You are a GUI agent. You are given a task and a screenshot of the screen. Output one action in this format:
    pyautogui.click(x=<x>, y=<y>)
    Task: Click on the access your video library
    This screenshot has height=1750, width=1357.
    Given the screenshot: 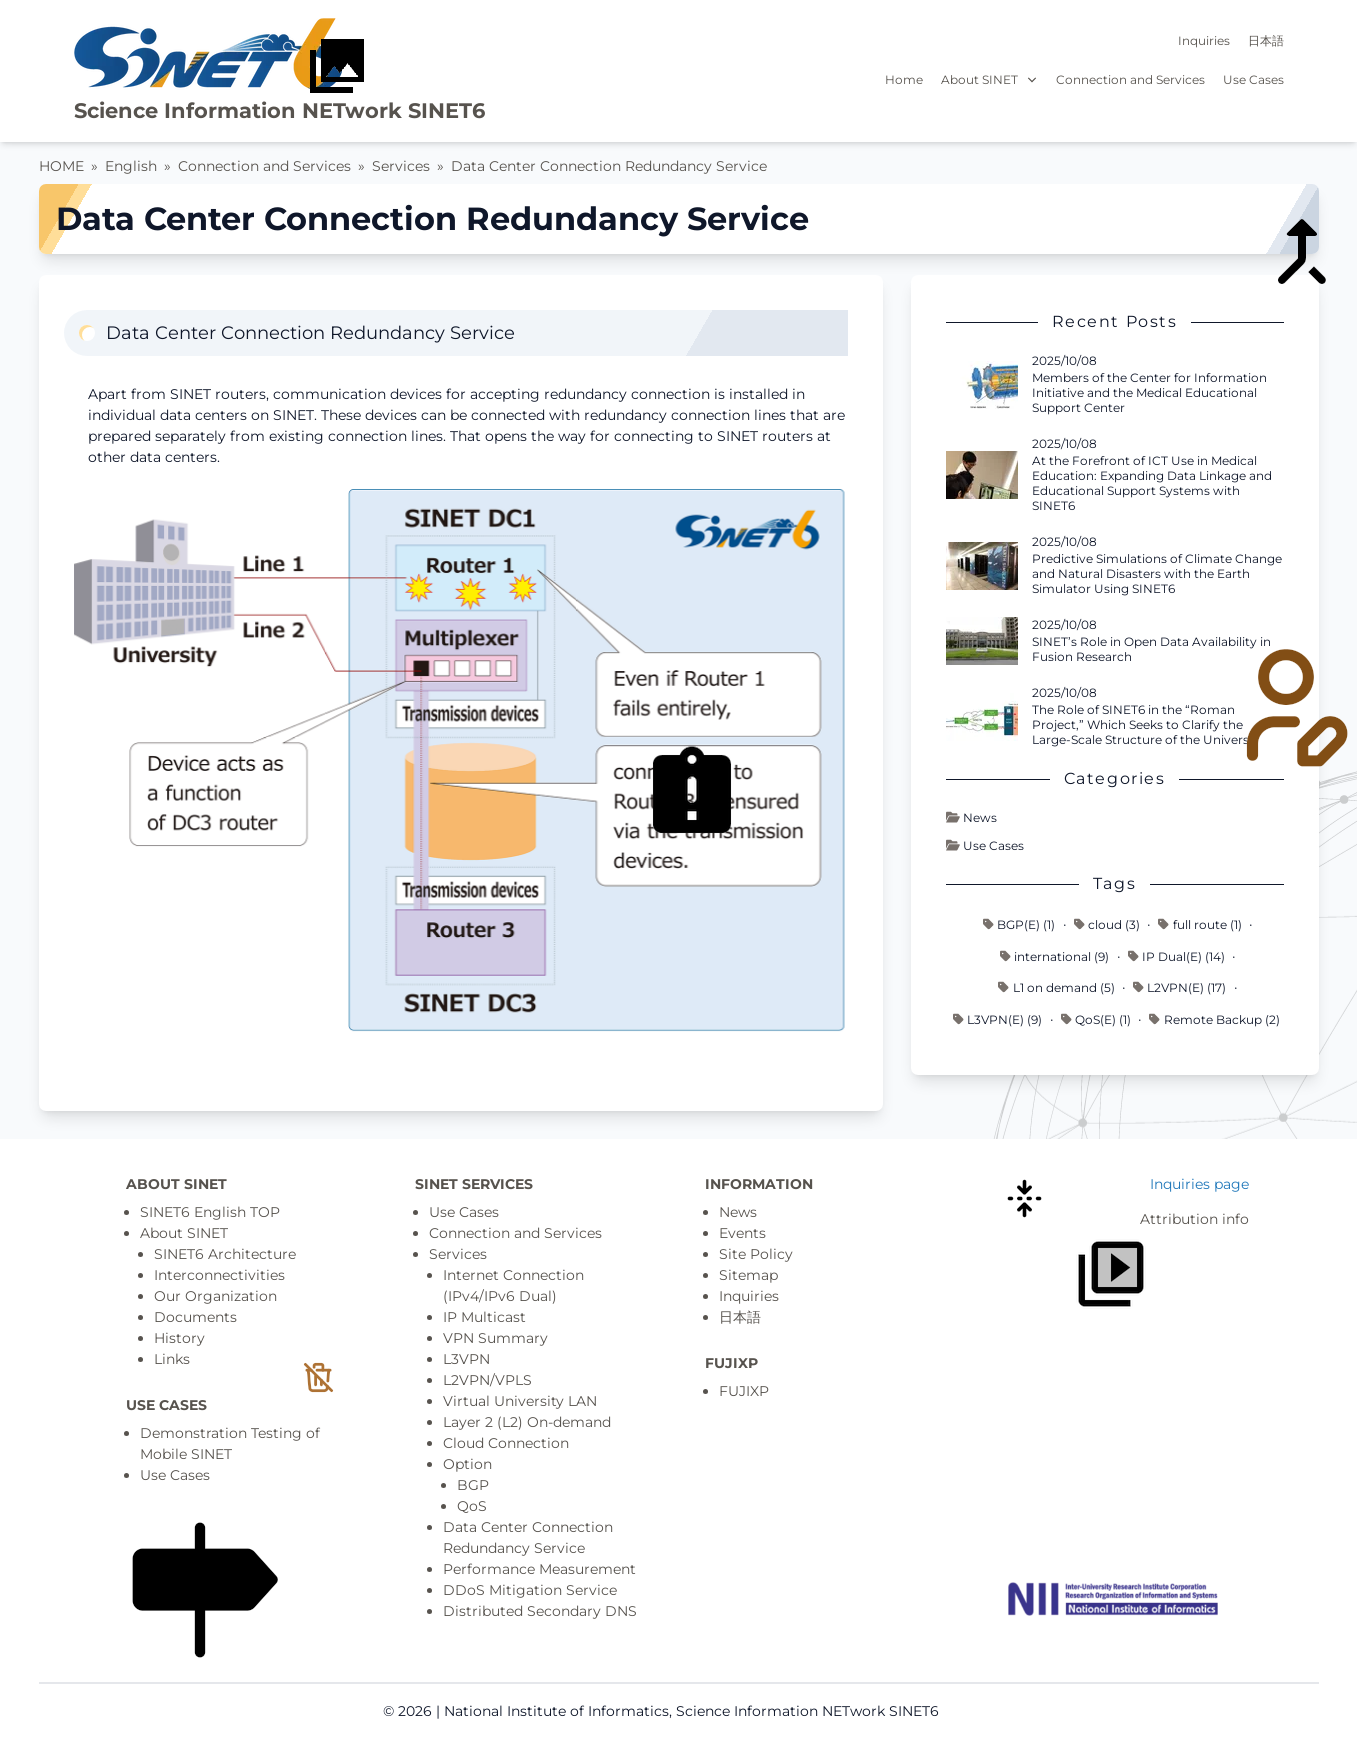 What is the action you would take?
    pyautogui.click(x=1111, y=1274)
    